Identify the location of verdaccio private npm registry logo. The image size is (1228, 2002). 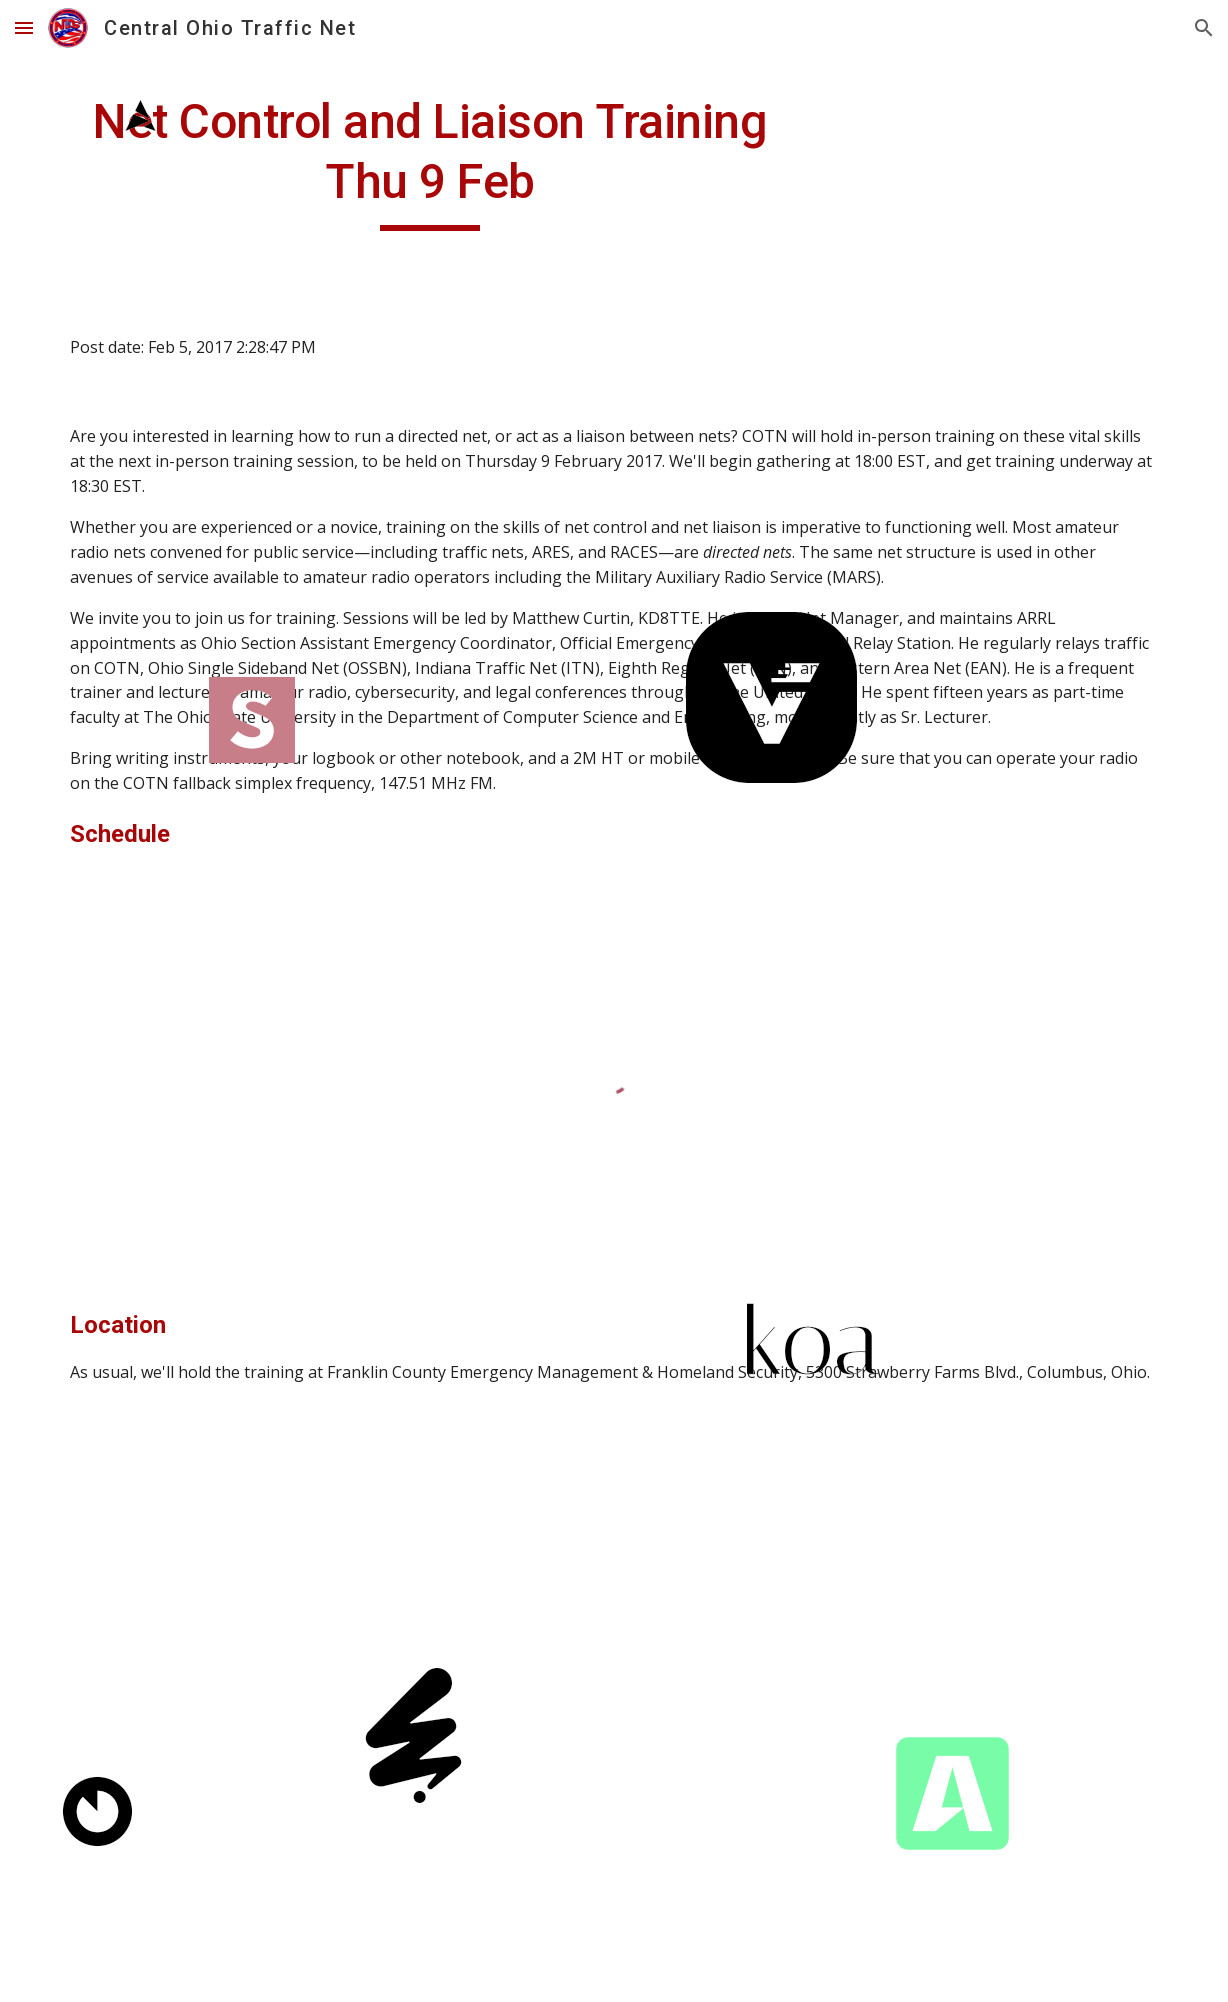
(771, 697).